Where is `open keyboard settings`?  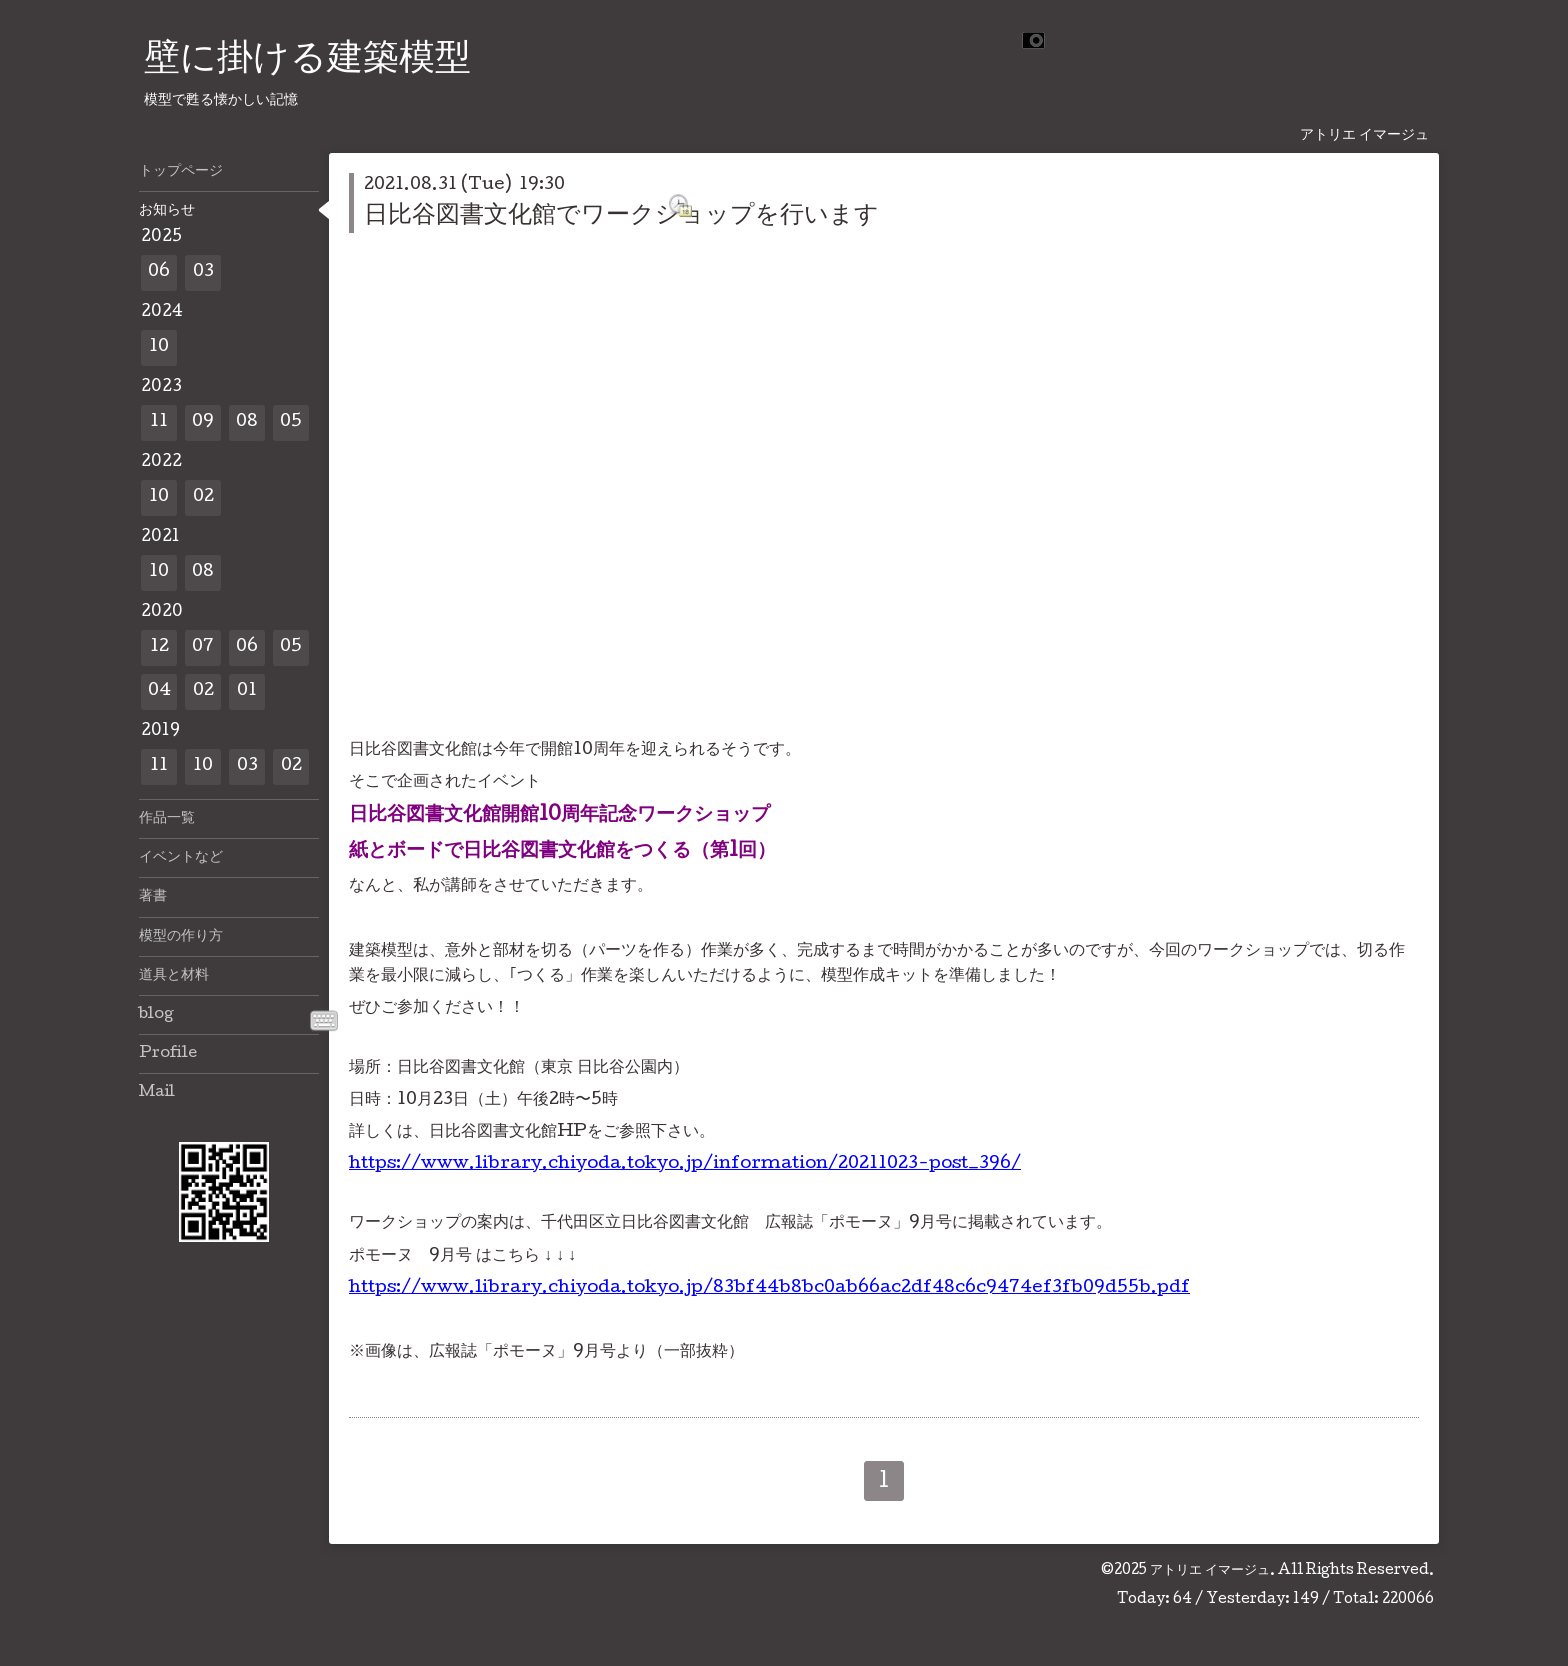 open keyboard settings is located at coordinates (324, 1021).